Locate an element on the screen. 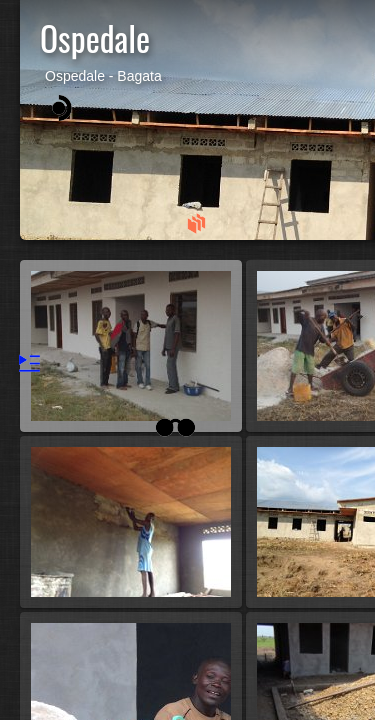 The image size is (375, 720). Steam Deck brand logo is located at coordinates (62, 108).